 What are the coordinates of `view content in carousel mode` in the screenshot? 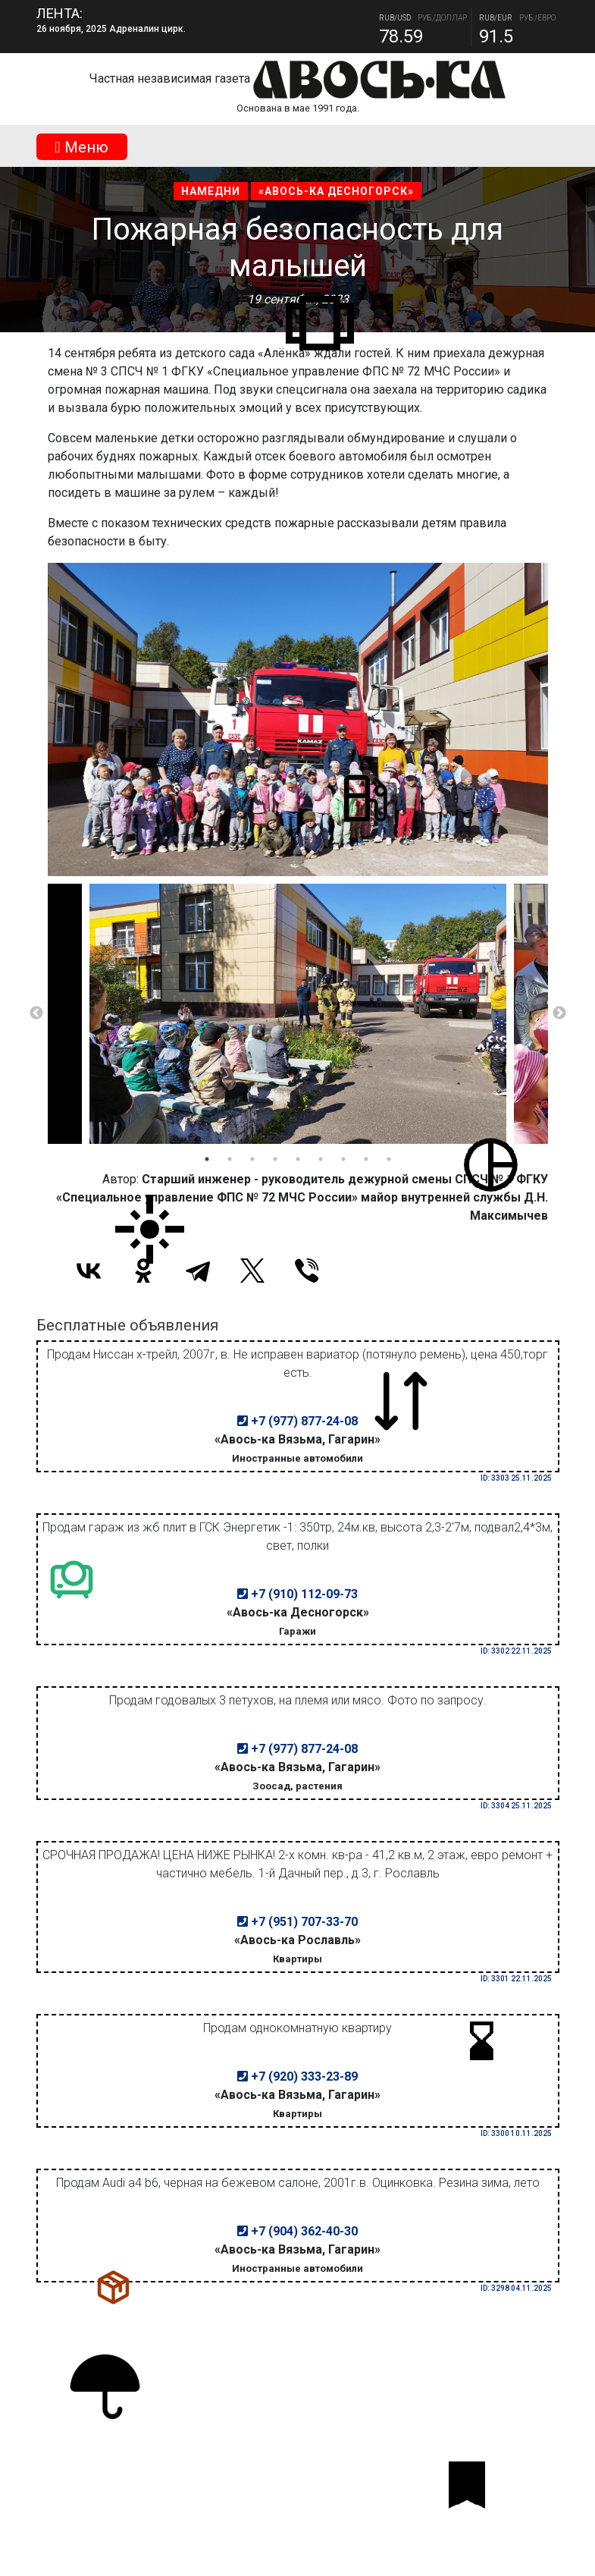 It's located at (320, 323).